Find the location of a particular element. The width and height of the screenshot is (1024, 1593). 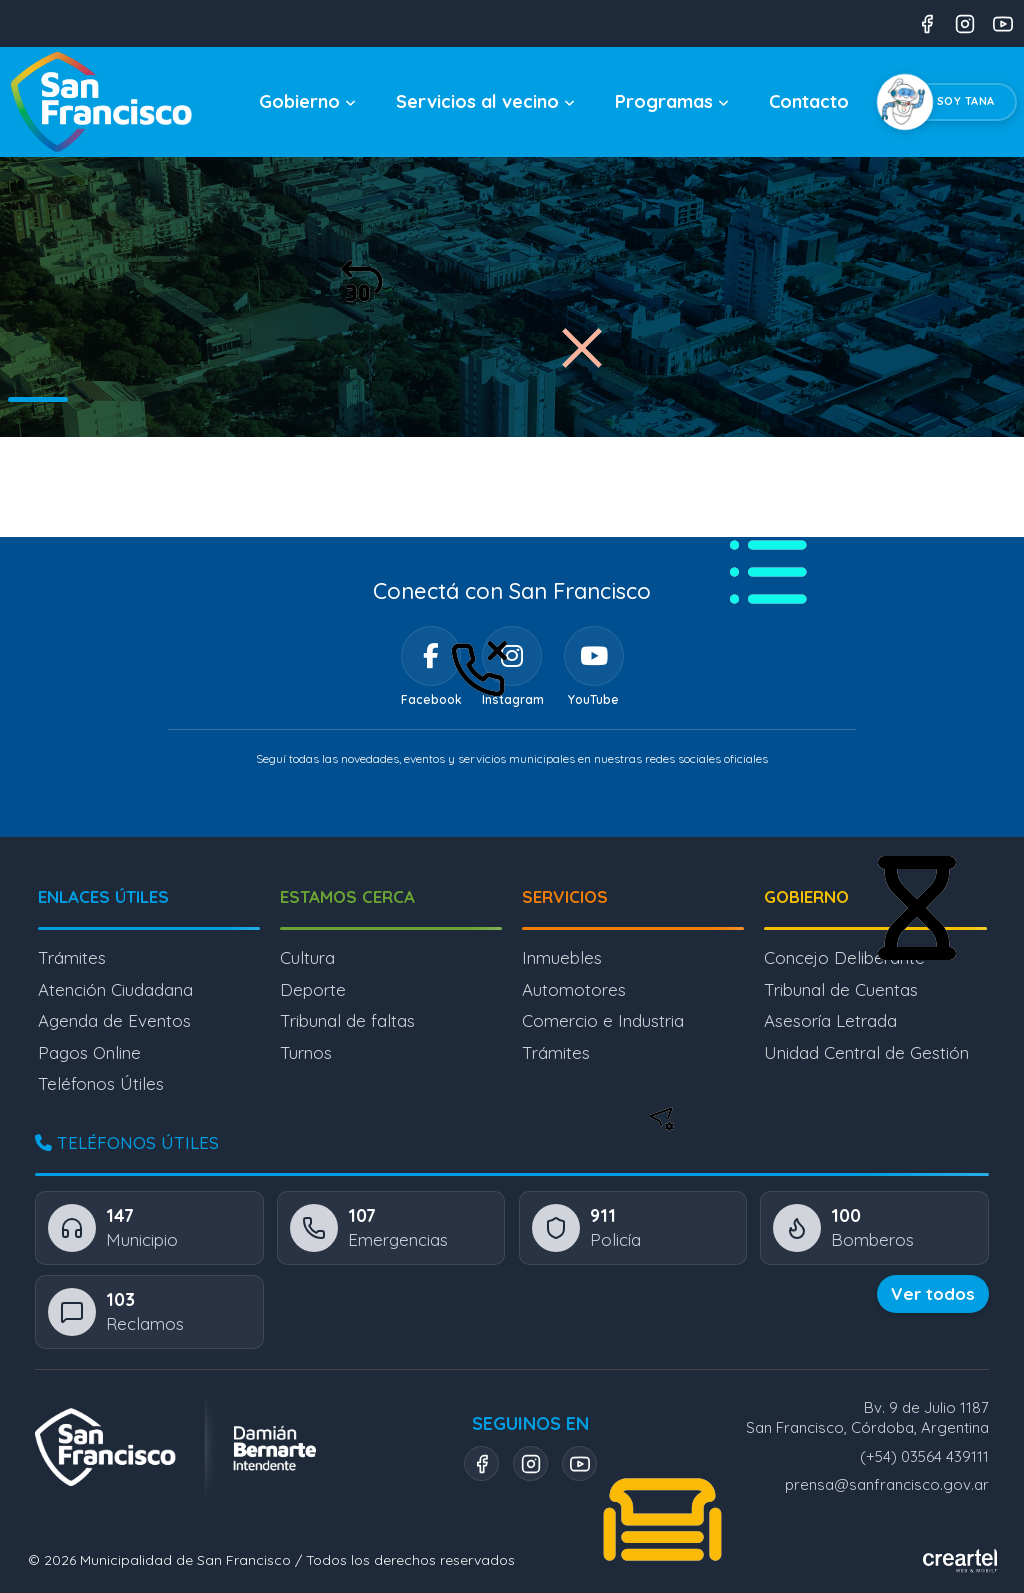

skip back 30 seconds is located at coordinates (361, 282).